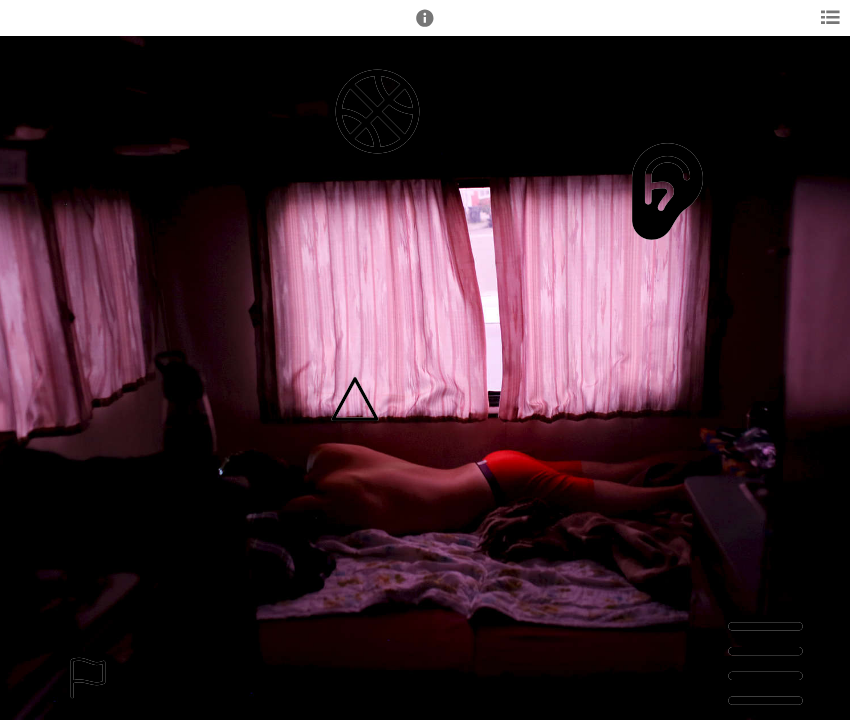 Image resolution: width=850 pixels, height=720 pixels. What do you see at coordinates (355, 399) in the screenshot?
I see `indicates a warning or caution state` at bounding box center [355, 399].